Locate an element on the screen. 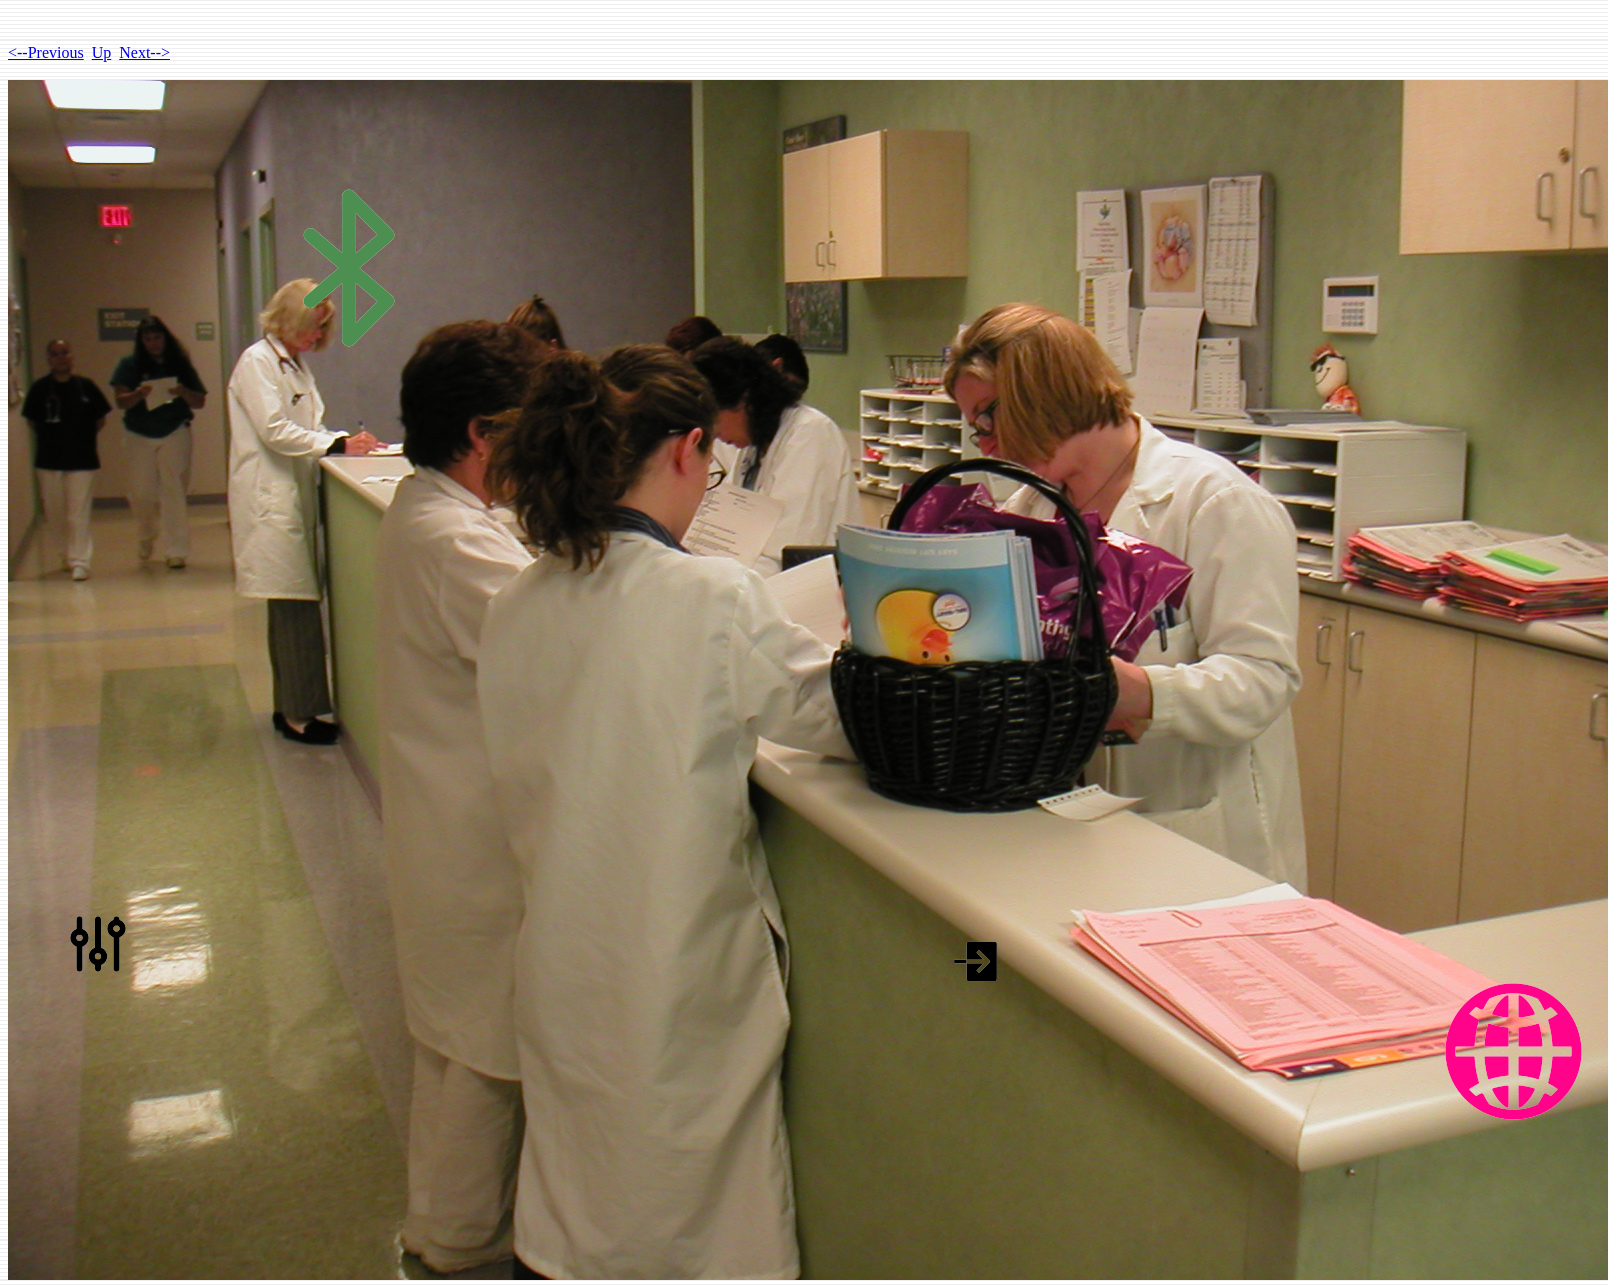  adjust settings or preferences is located at coordinates (98, 944).